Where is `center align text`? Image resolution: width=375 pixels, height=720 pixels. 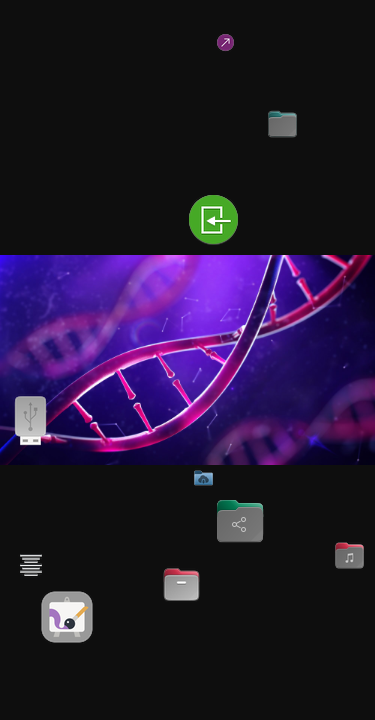
center align text is located at coordinates (31, 565).